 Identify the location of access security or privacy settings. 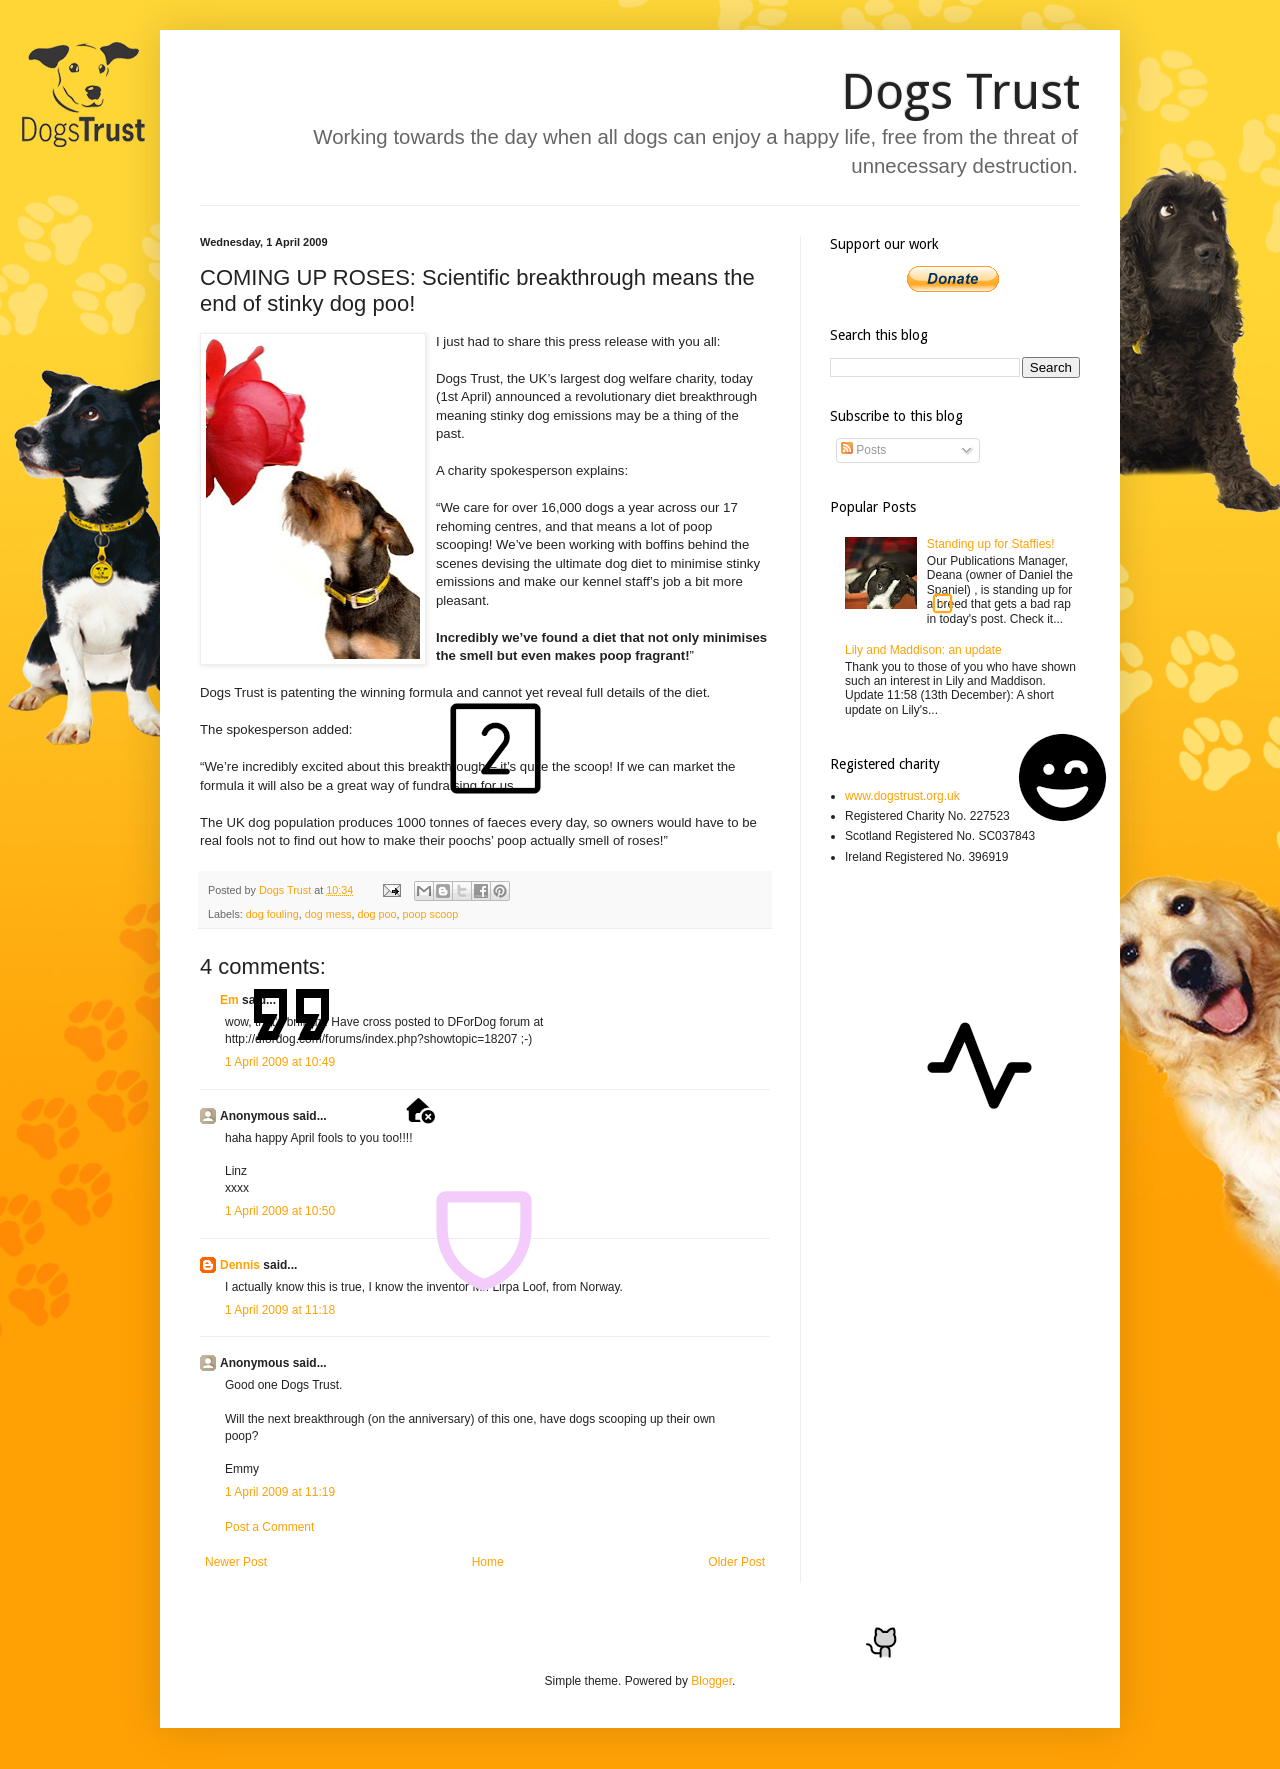
(484, 1235).